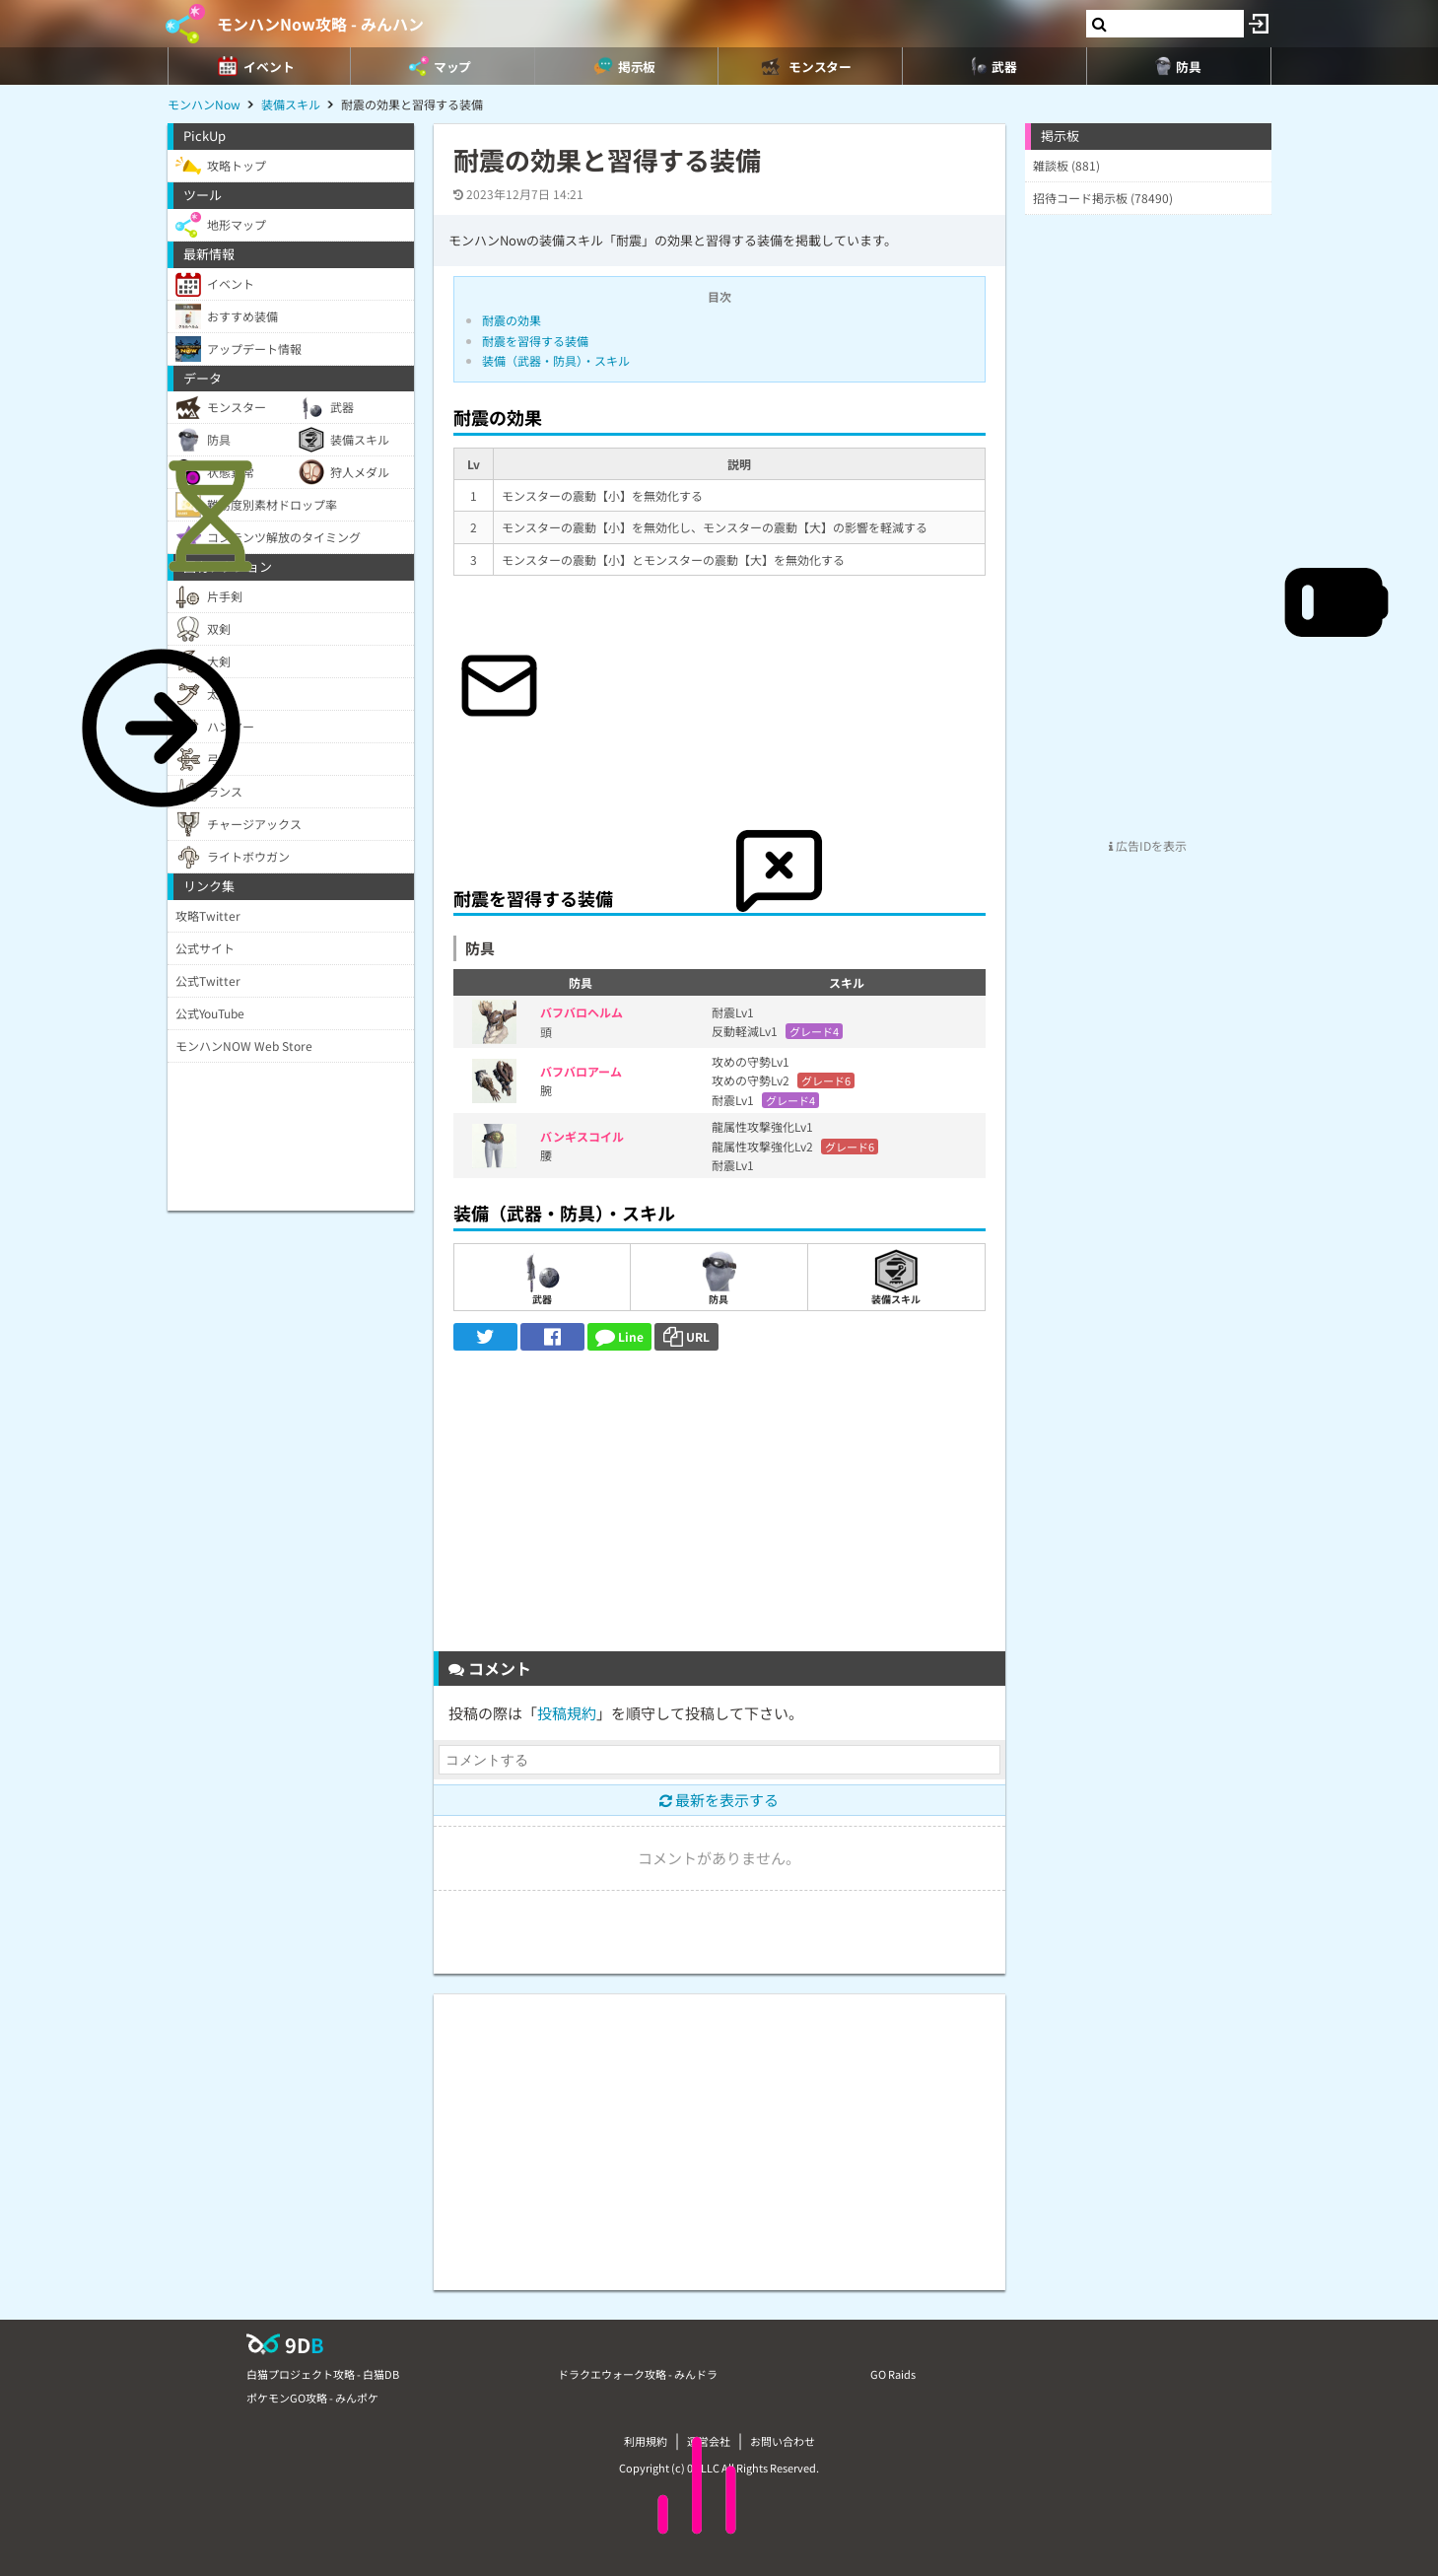  What do you see at coordinates (210, 516) in the screenshot?
I see `indicates a process is in progress` at bounding box center [210, 516].